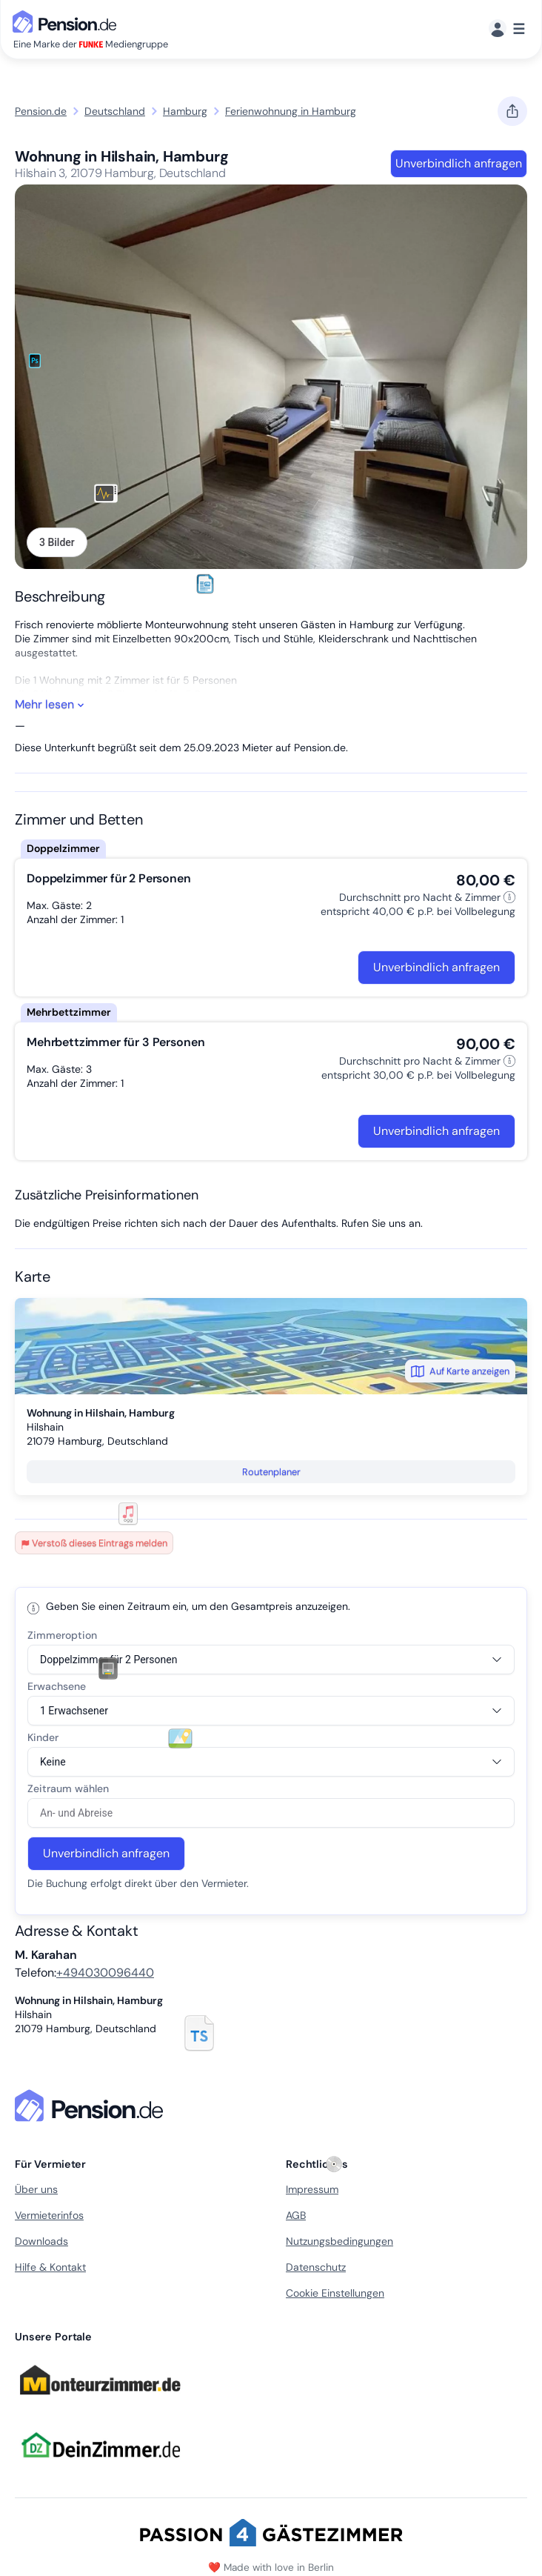  What do you see at coordinates (180, 1738) in the screenshot?
I see `open photo management app` at bounding box center [180, 1738].